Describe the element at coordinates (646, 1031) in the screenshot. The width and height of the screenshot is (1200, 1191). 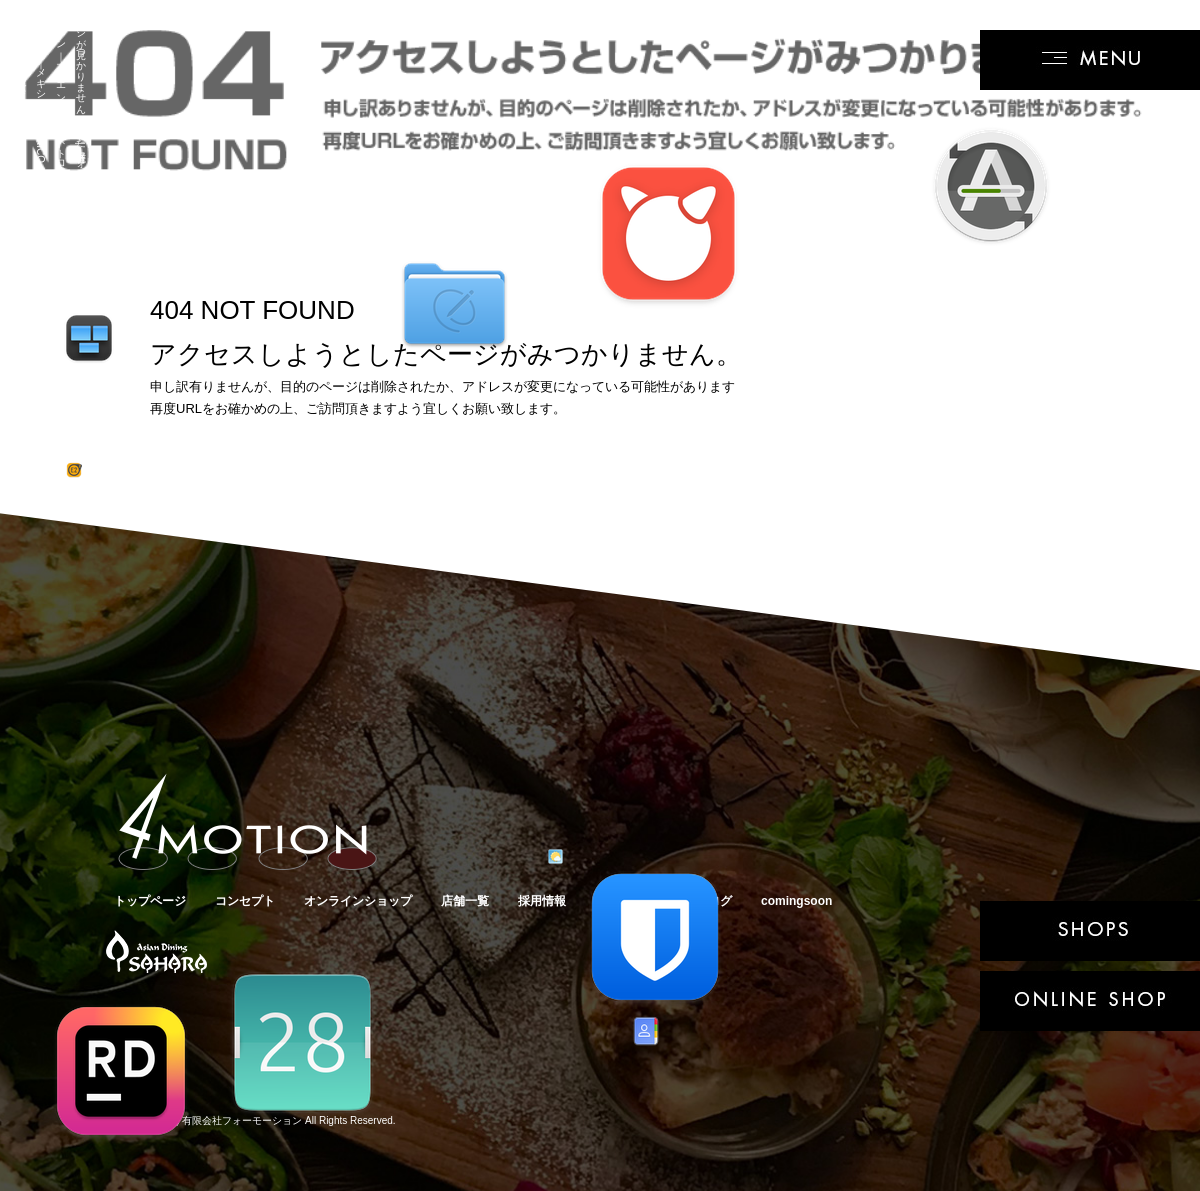
I see `open contacts or address book app` at that location.